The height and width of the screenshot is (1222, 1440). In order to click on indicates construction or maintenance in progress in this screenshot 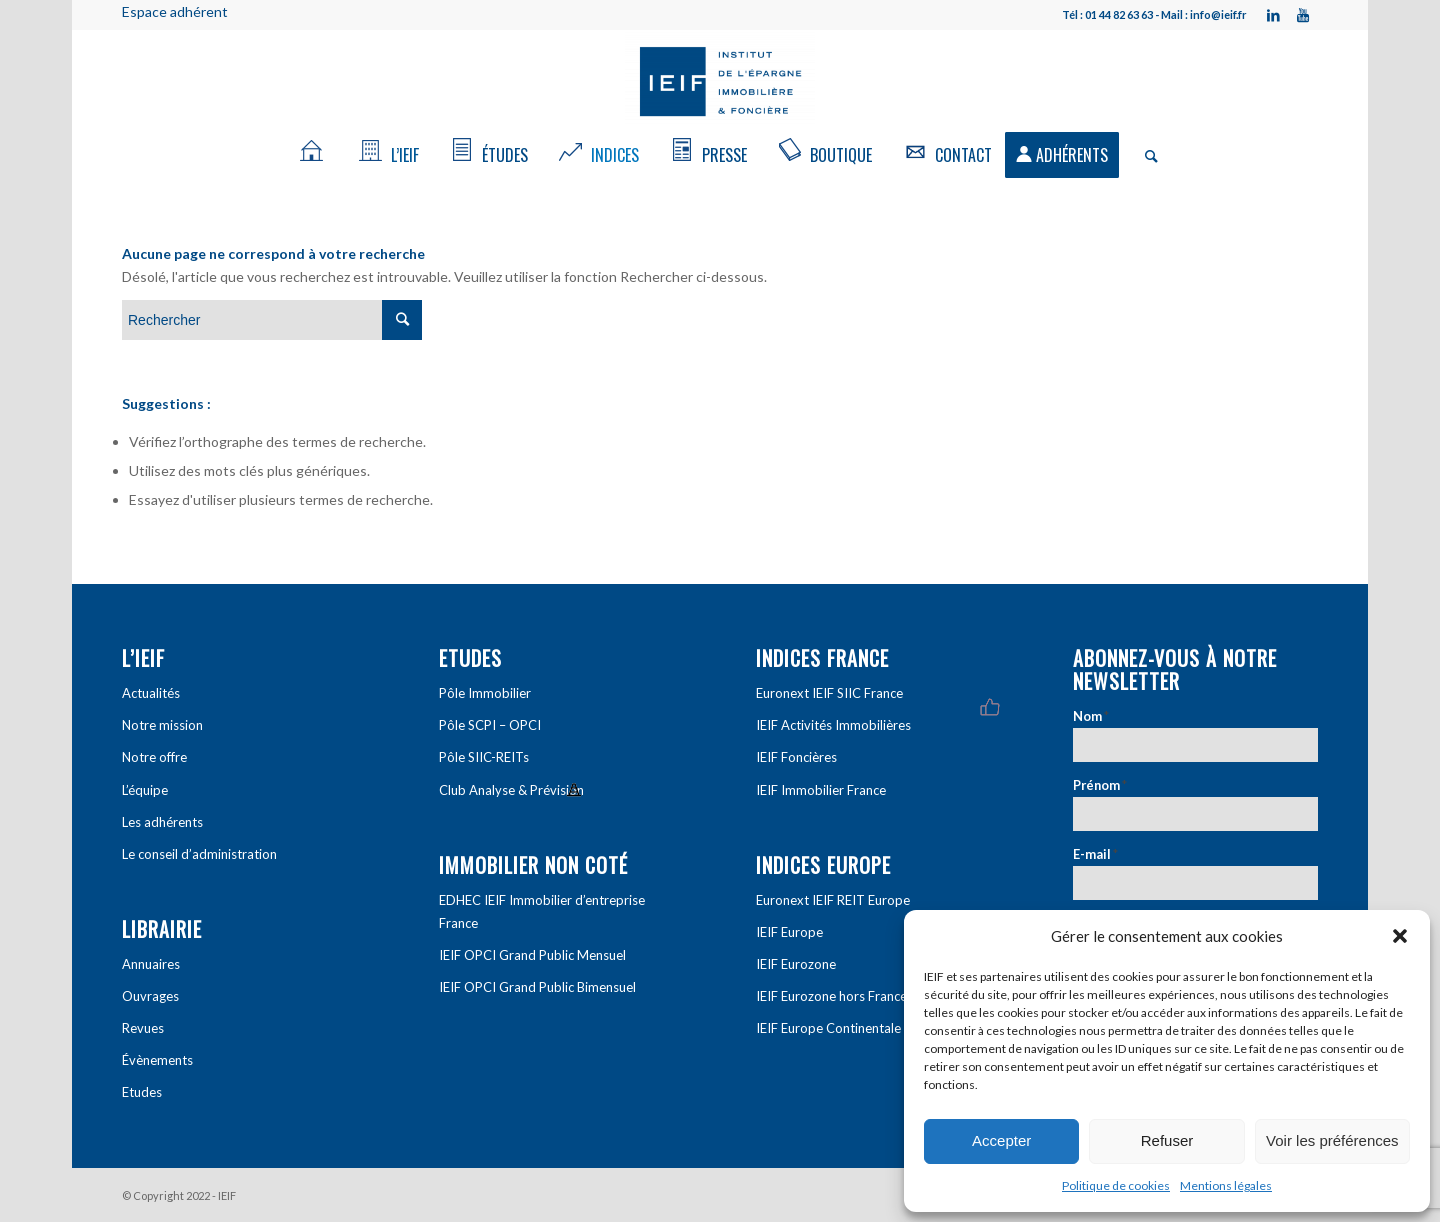, I will do `click(574, 790)`.